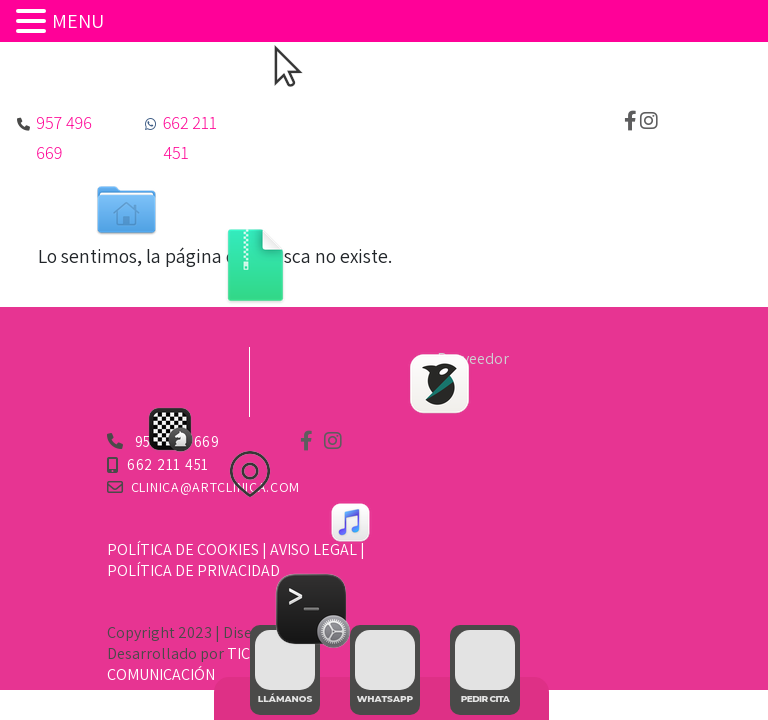  I want to click on open the chess app, so click(170, 429).